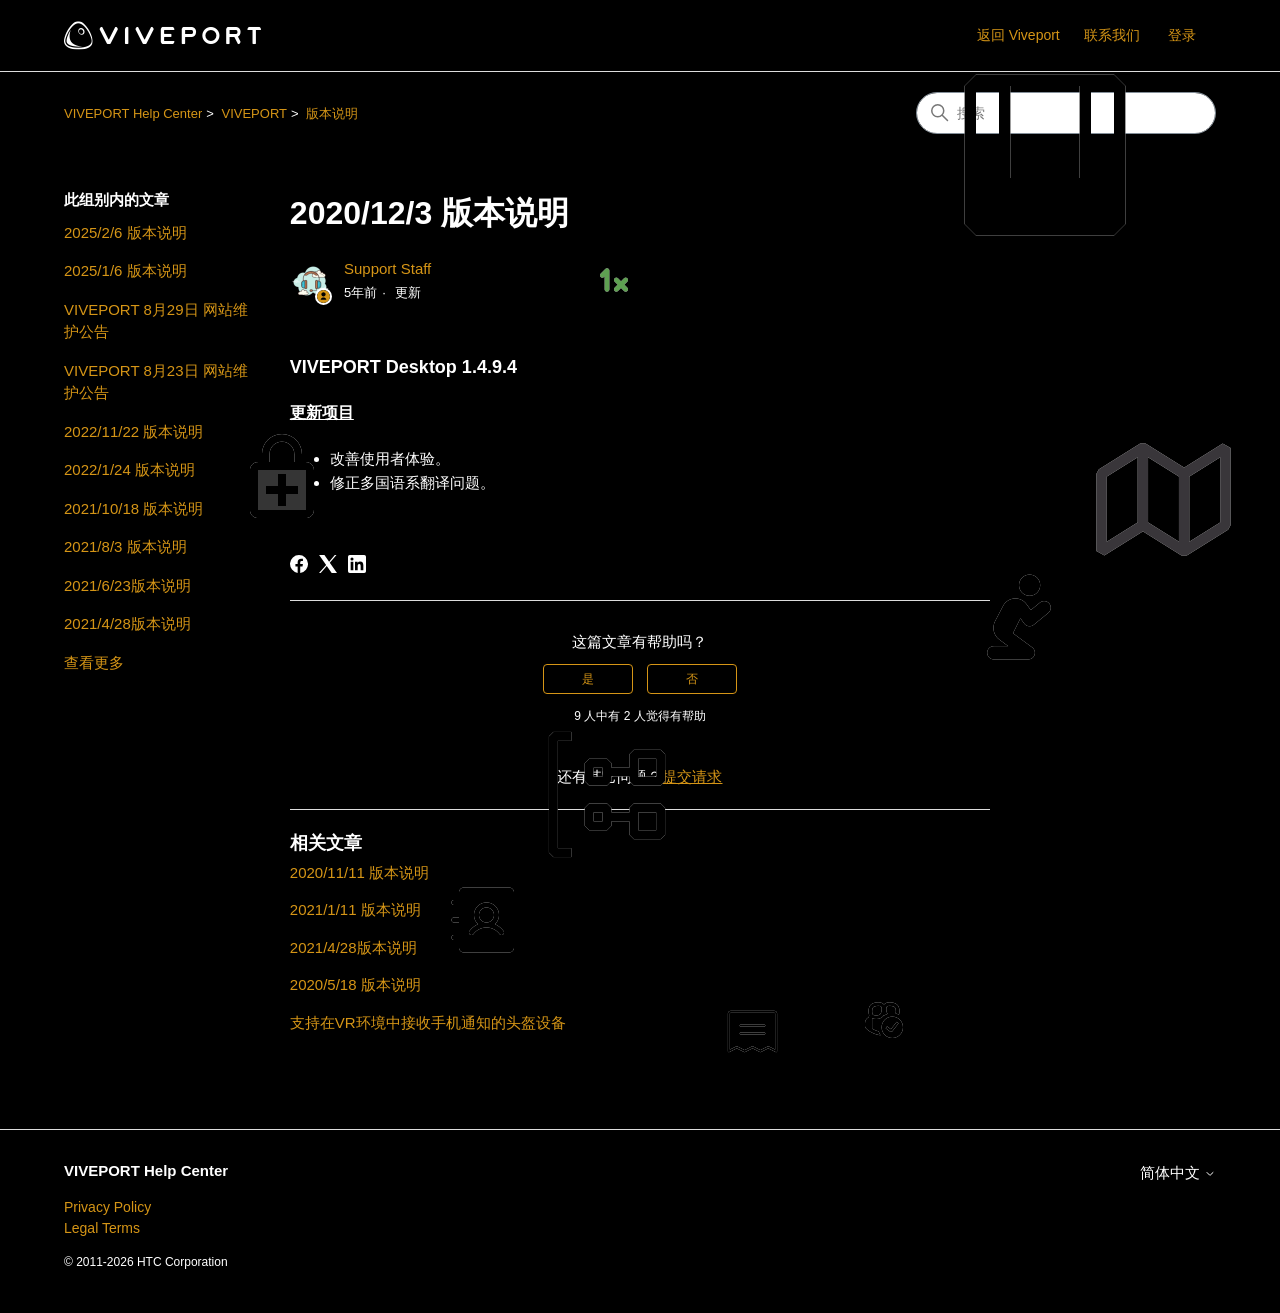  Describe the element at coordinates (1019, 617) in the screenshot. I see `access prayer or meditation features` at that location.